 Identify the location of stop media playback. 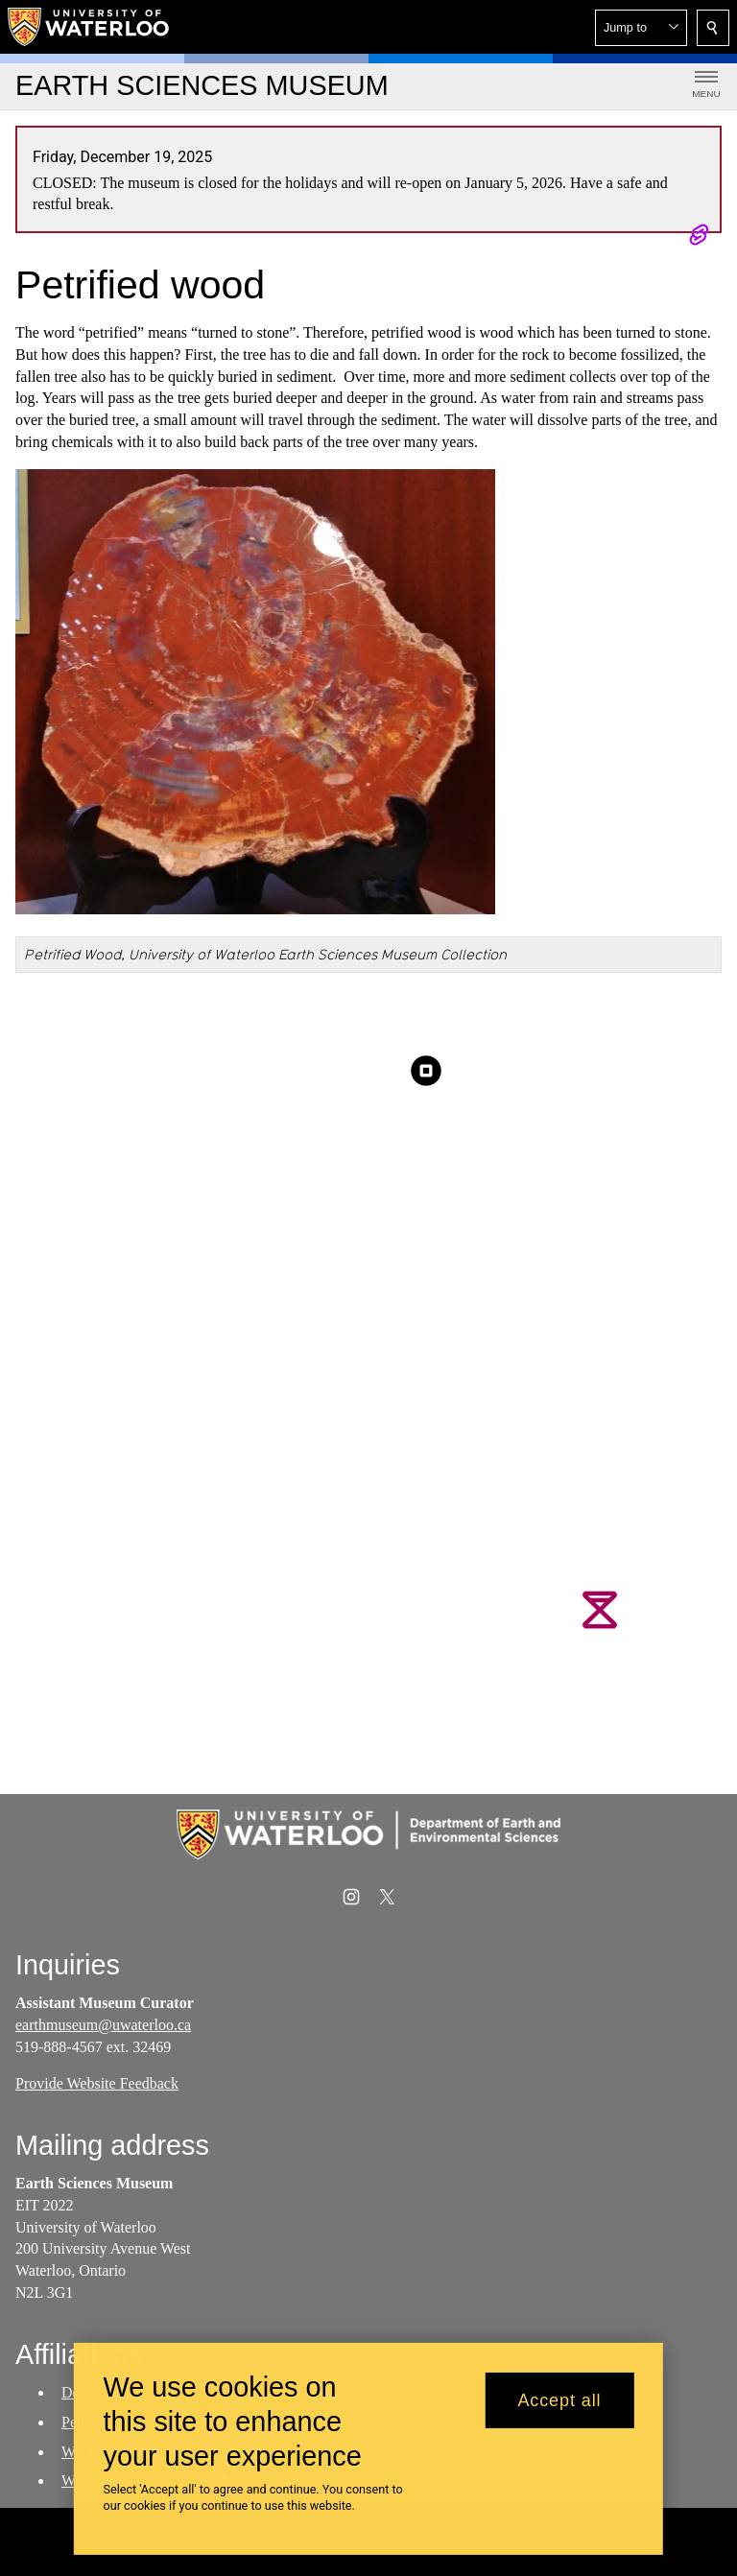
(426, 1071).